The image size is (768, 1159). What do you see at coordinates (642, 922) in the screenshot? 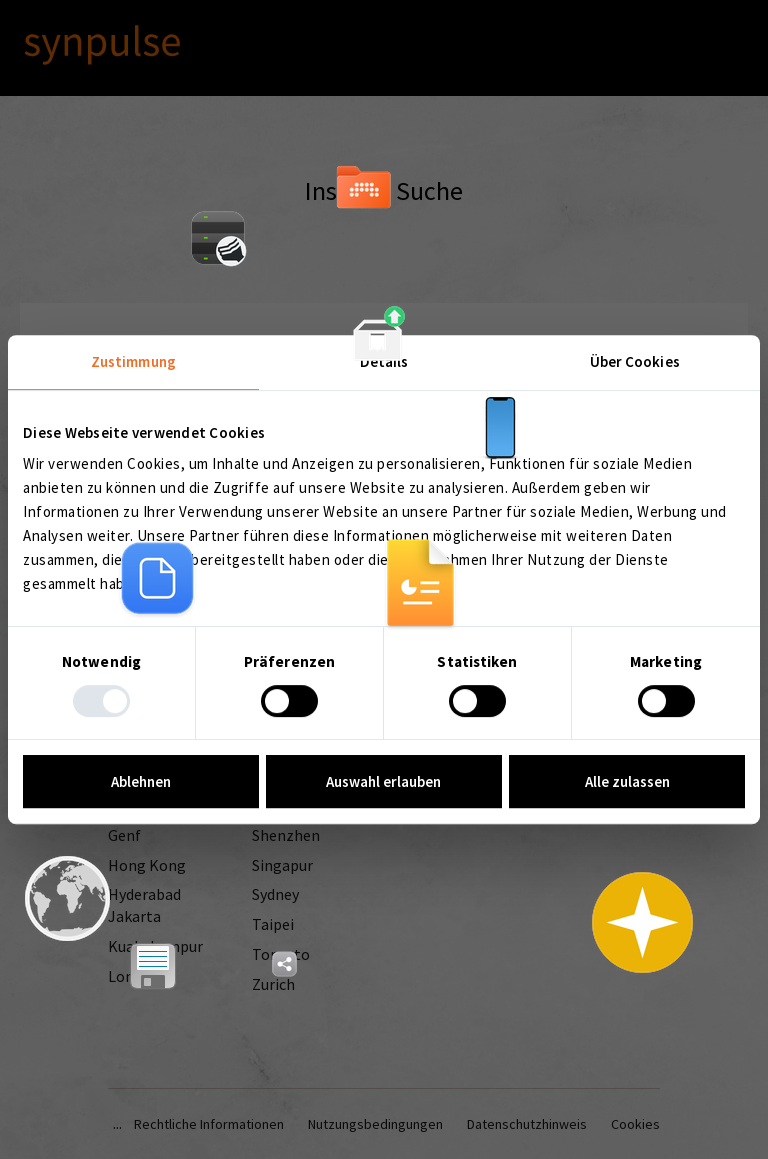
I see `trust or authorize a bluetooth device` at bounding box center [642, 922].